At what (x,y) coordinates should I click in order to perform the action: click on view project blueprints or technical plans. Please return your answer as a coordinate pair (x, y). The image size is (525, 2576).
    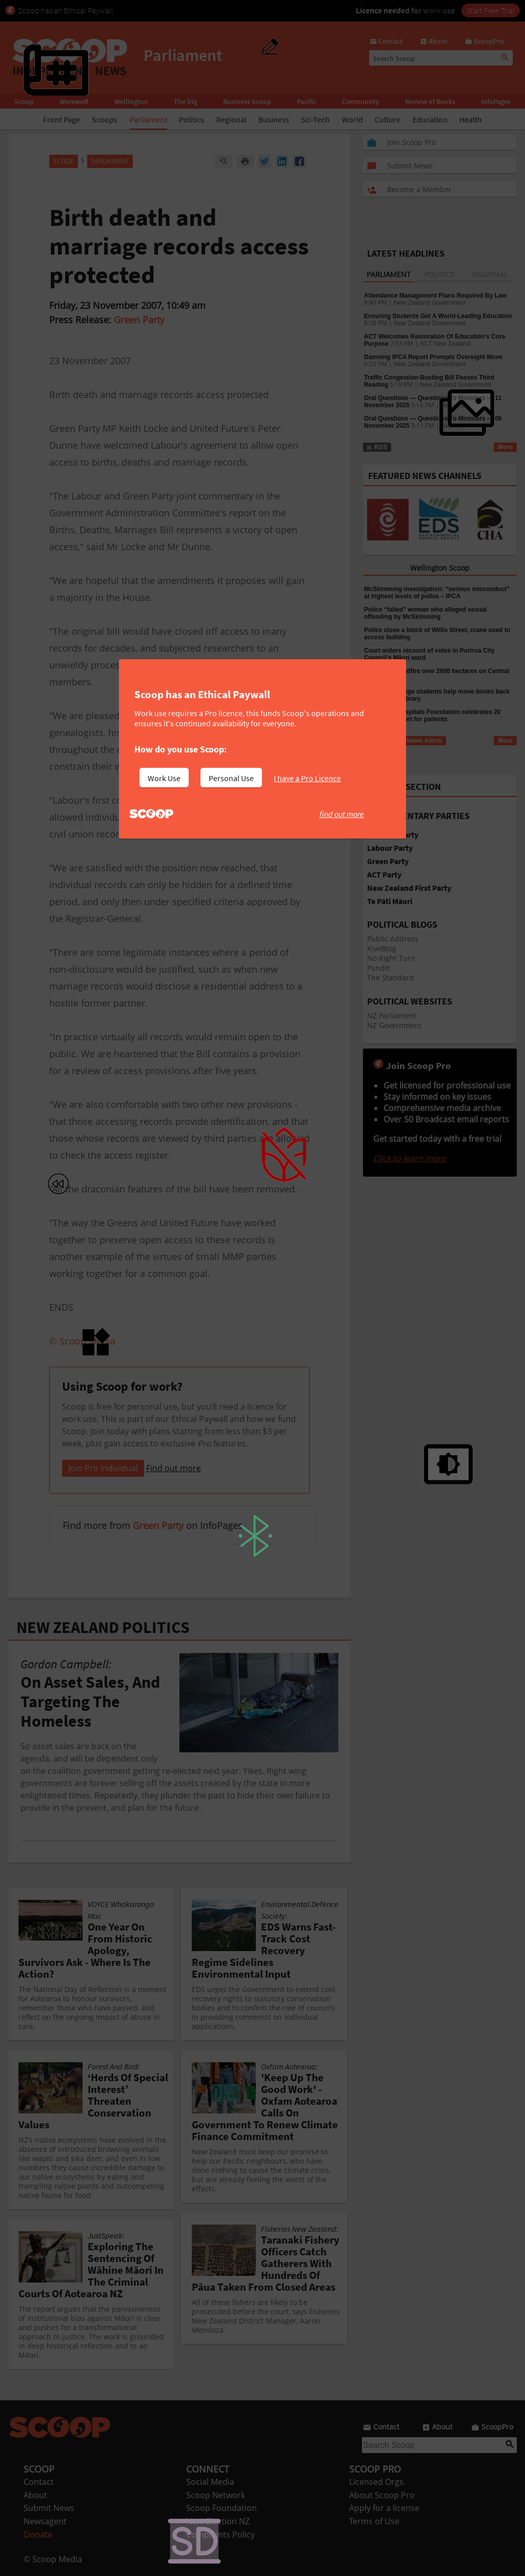
    Looking at the image, I should click on (56, 72).